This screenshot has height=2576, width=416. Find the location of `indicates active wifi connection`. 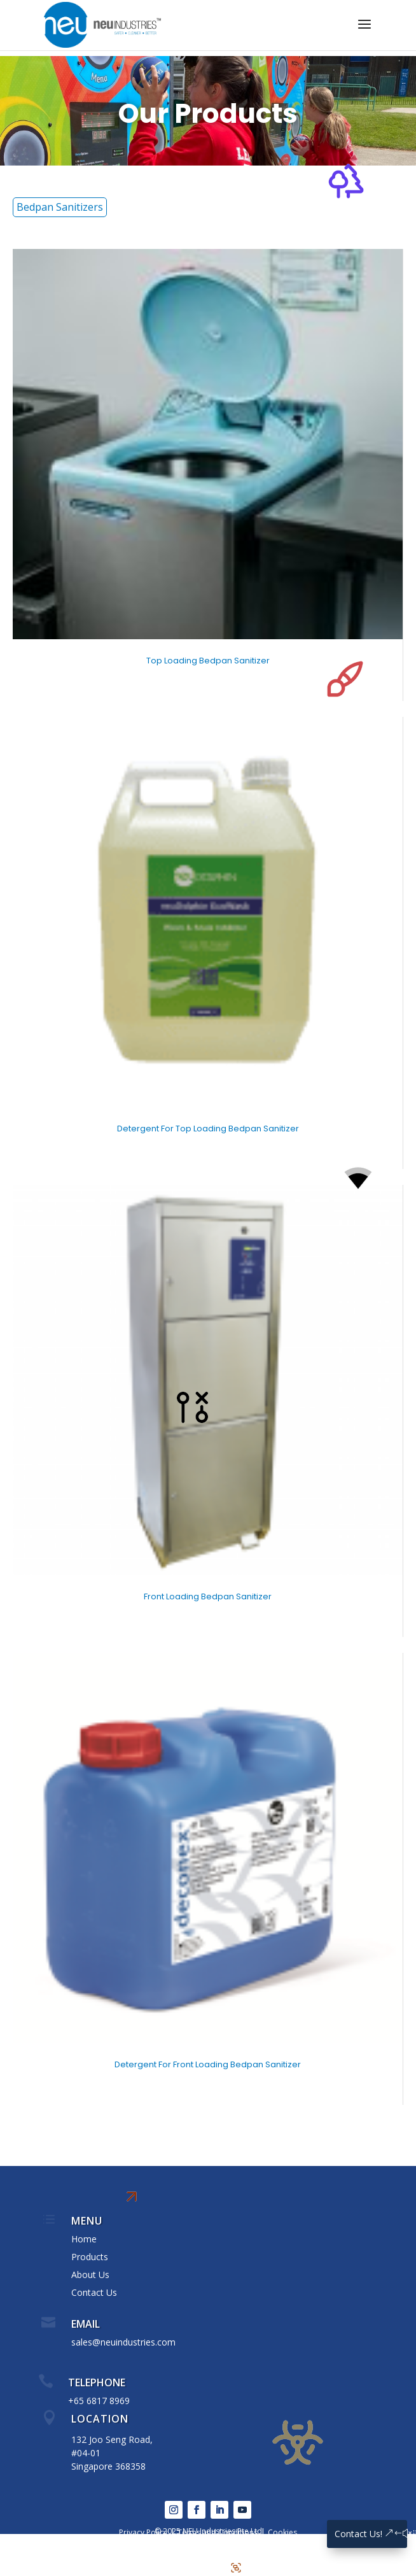

indicates active wifi connection is located at coordinates (358, 1178).